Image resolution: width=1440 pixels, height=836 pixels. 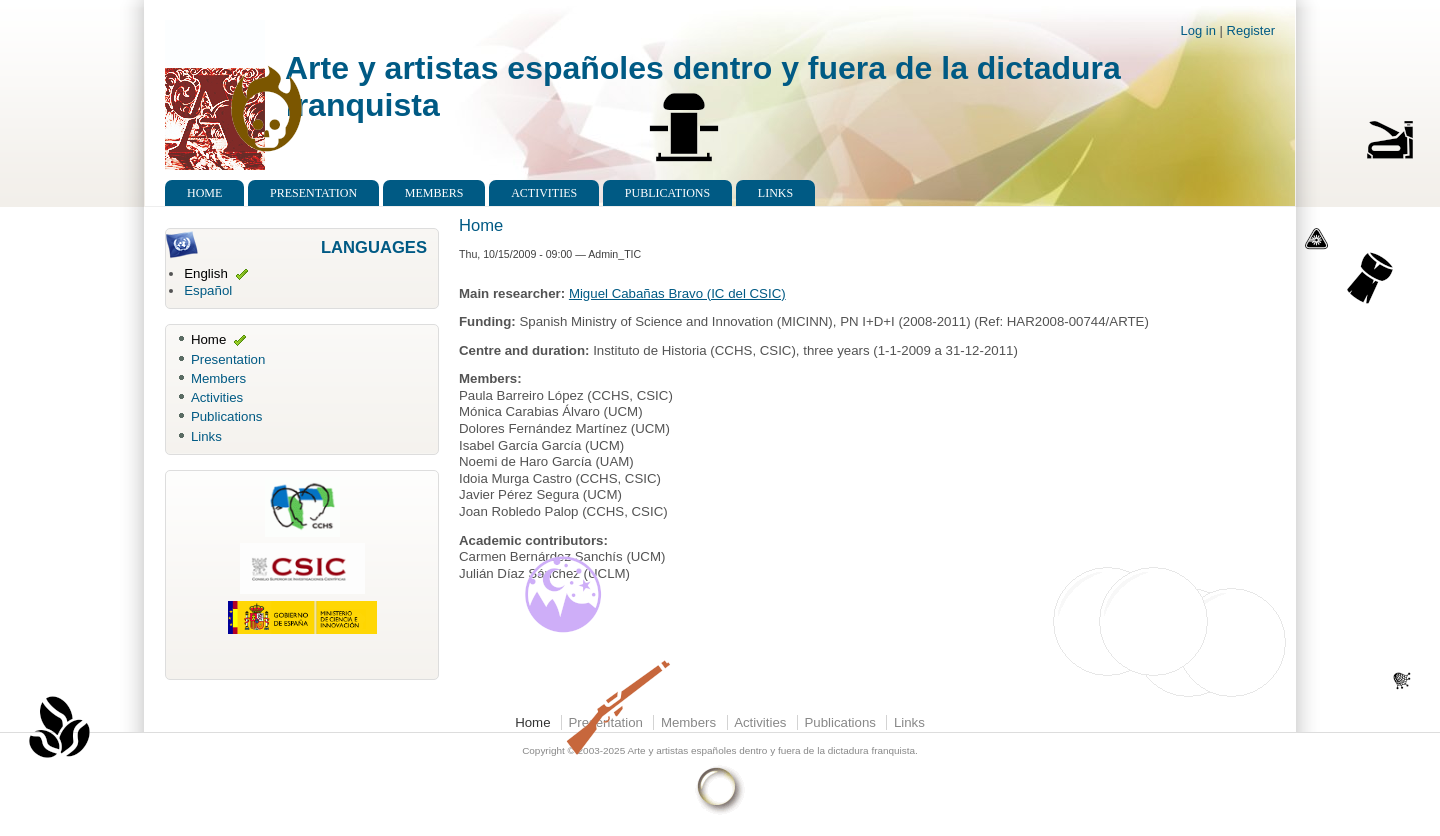 What do you see at coordinates (563, 594) in the screenshot?
I see `toggle night mode or dark theme` at bounding box center [563, 594].